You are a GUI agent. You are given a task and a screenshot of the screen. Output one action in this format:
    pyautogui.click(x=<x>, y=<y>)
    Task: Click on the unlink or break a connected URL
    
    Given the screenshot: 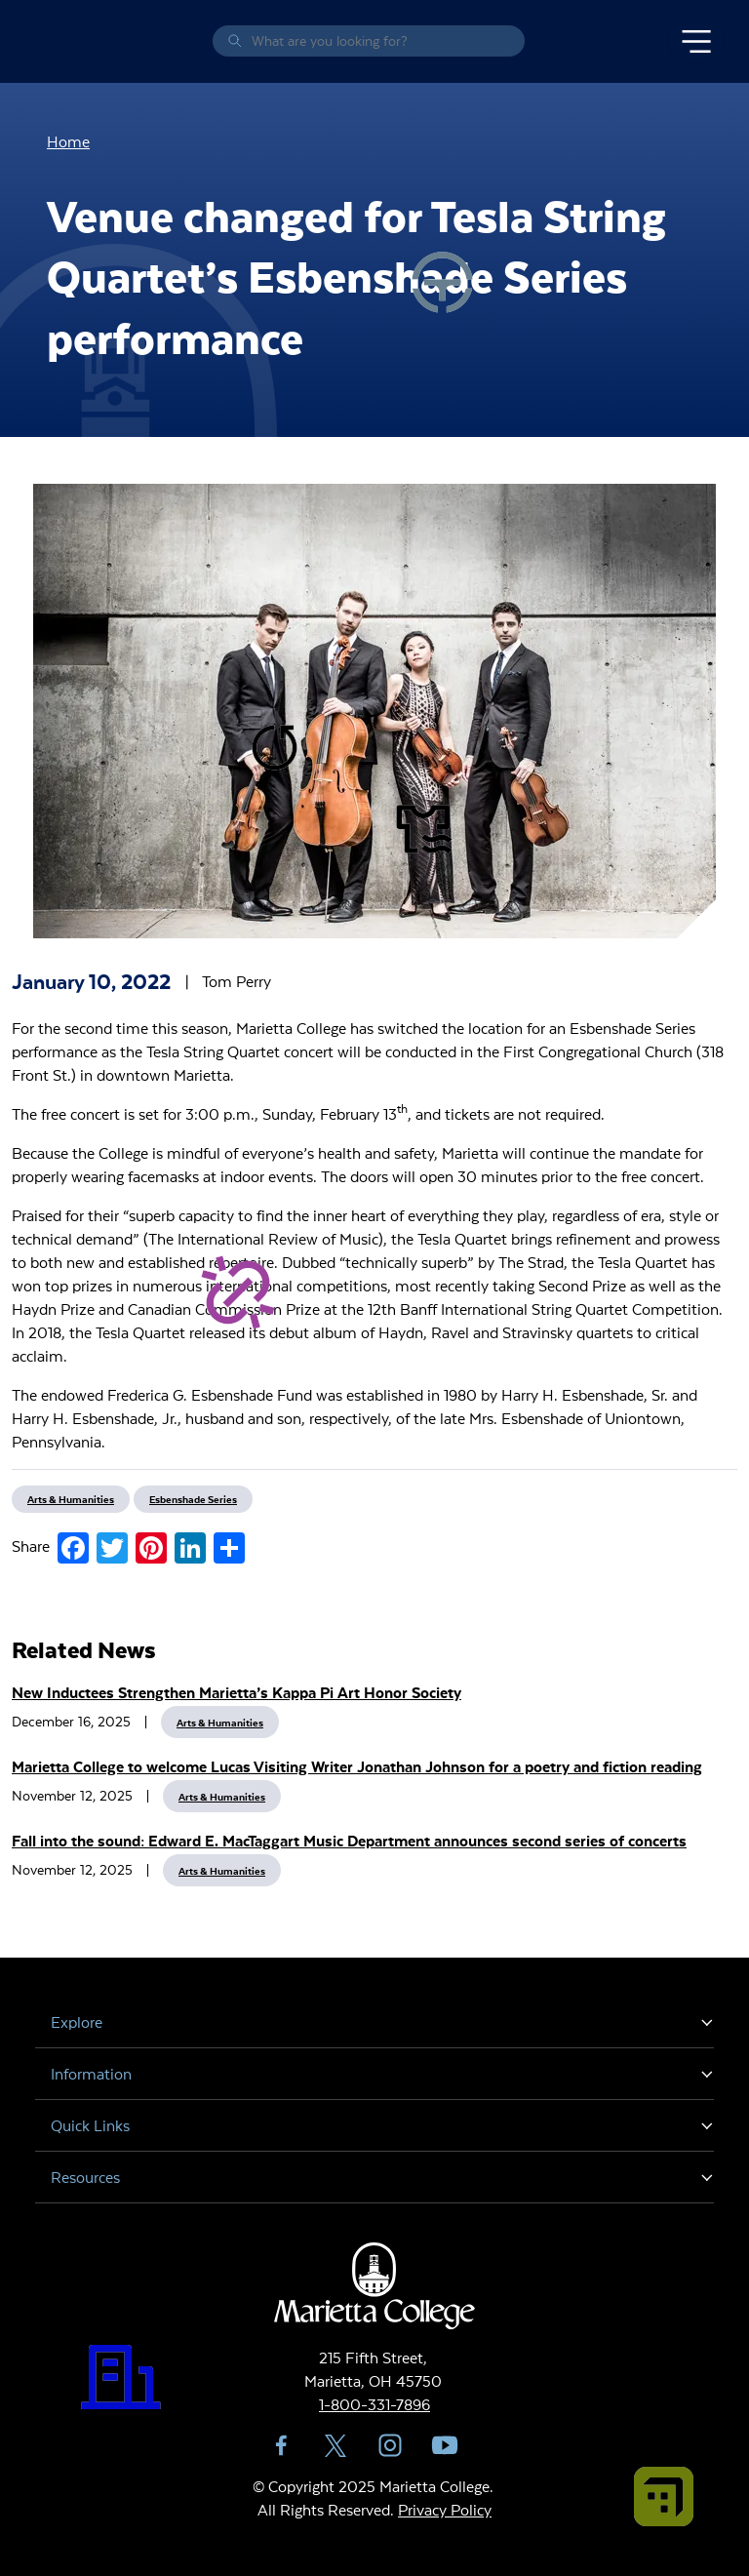 What is the action you would take?
    pyautogui.click(x=238, y=1292)
    